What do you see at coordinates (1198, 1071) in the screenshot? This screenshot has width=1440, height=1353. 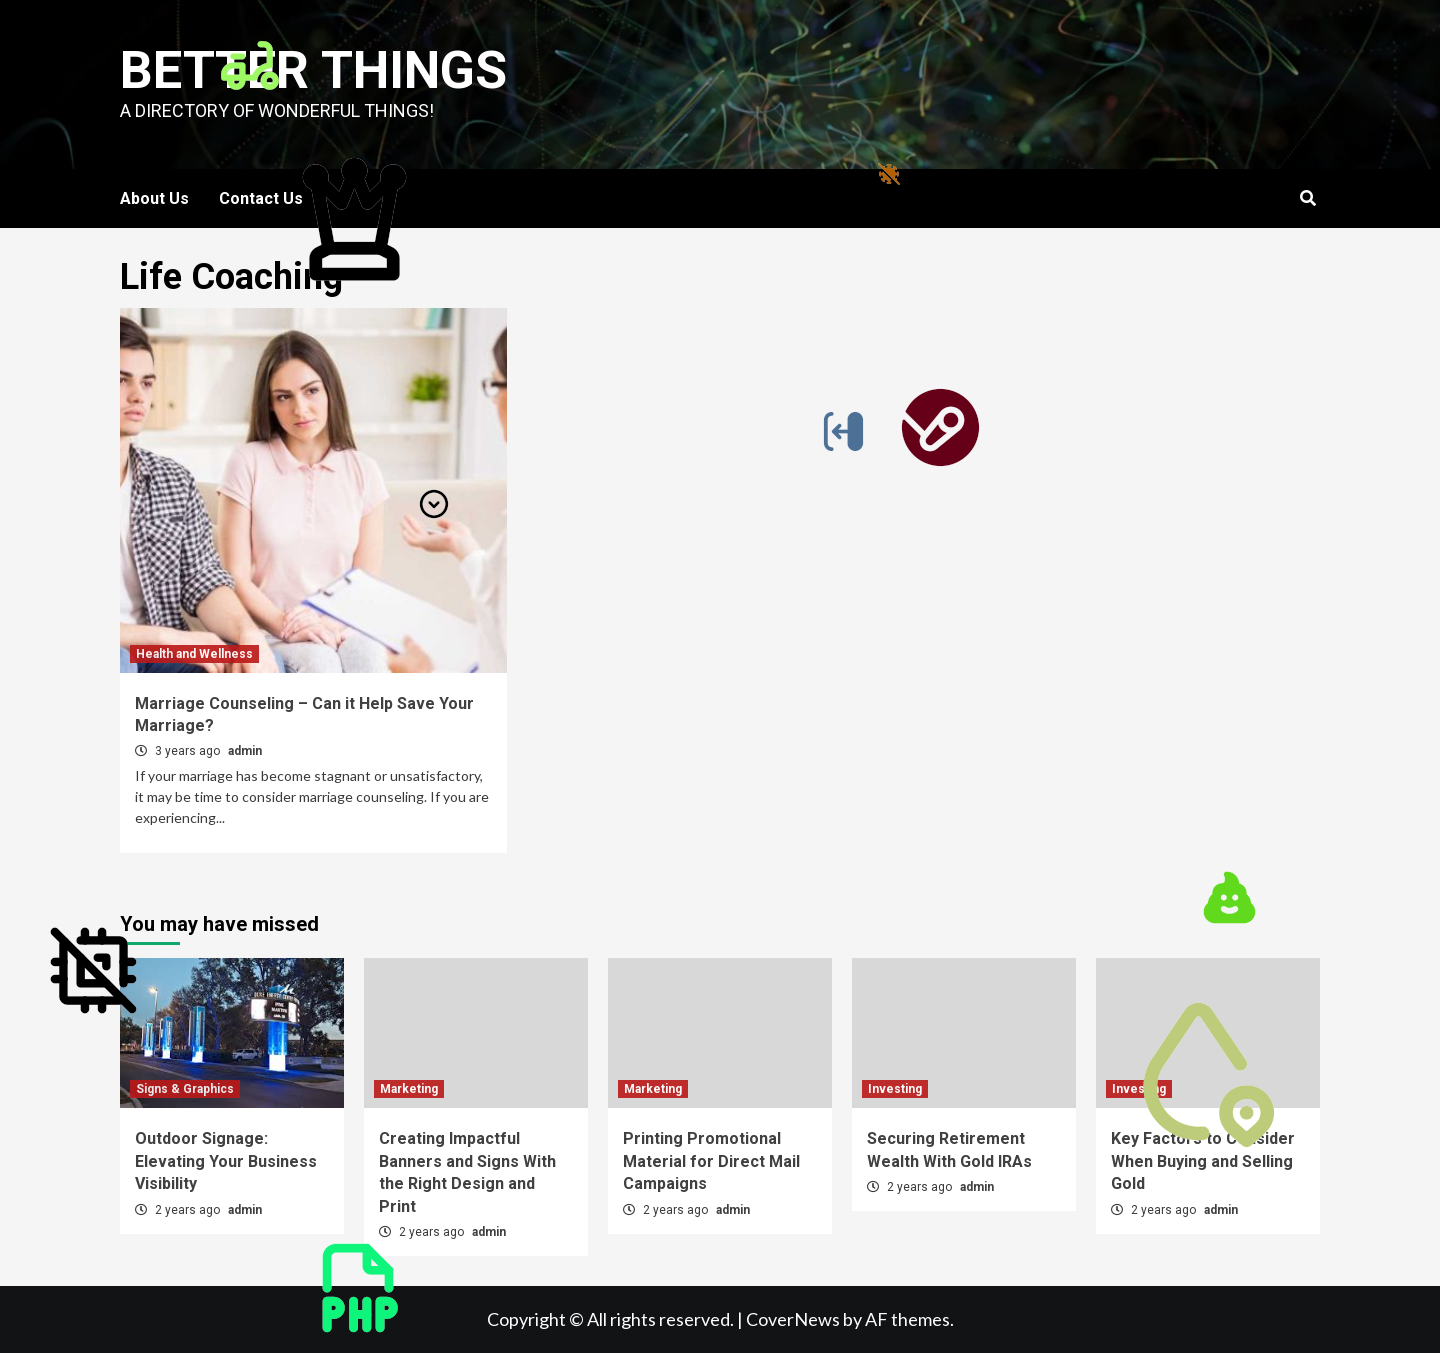 I see `view water source location` at bounding box center [1198, 1071].